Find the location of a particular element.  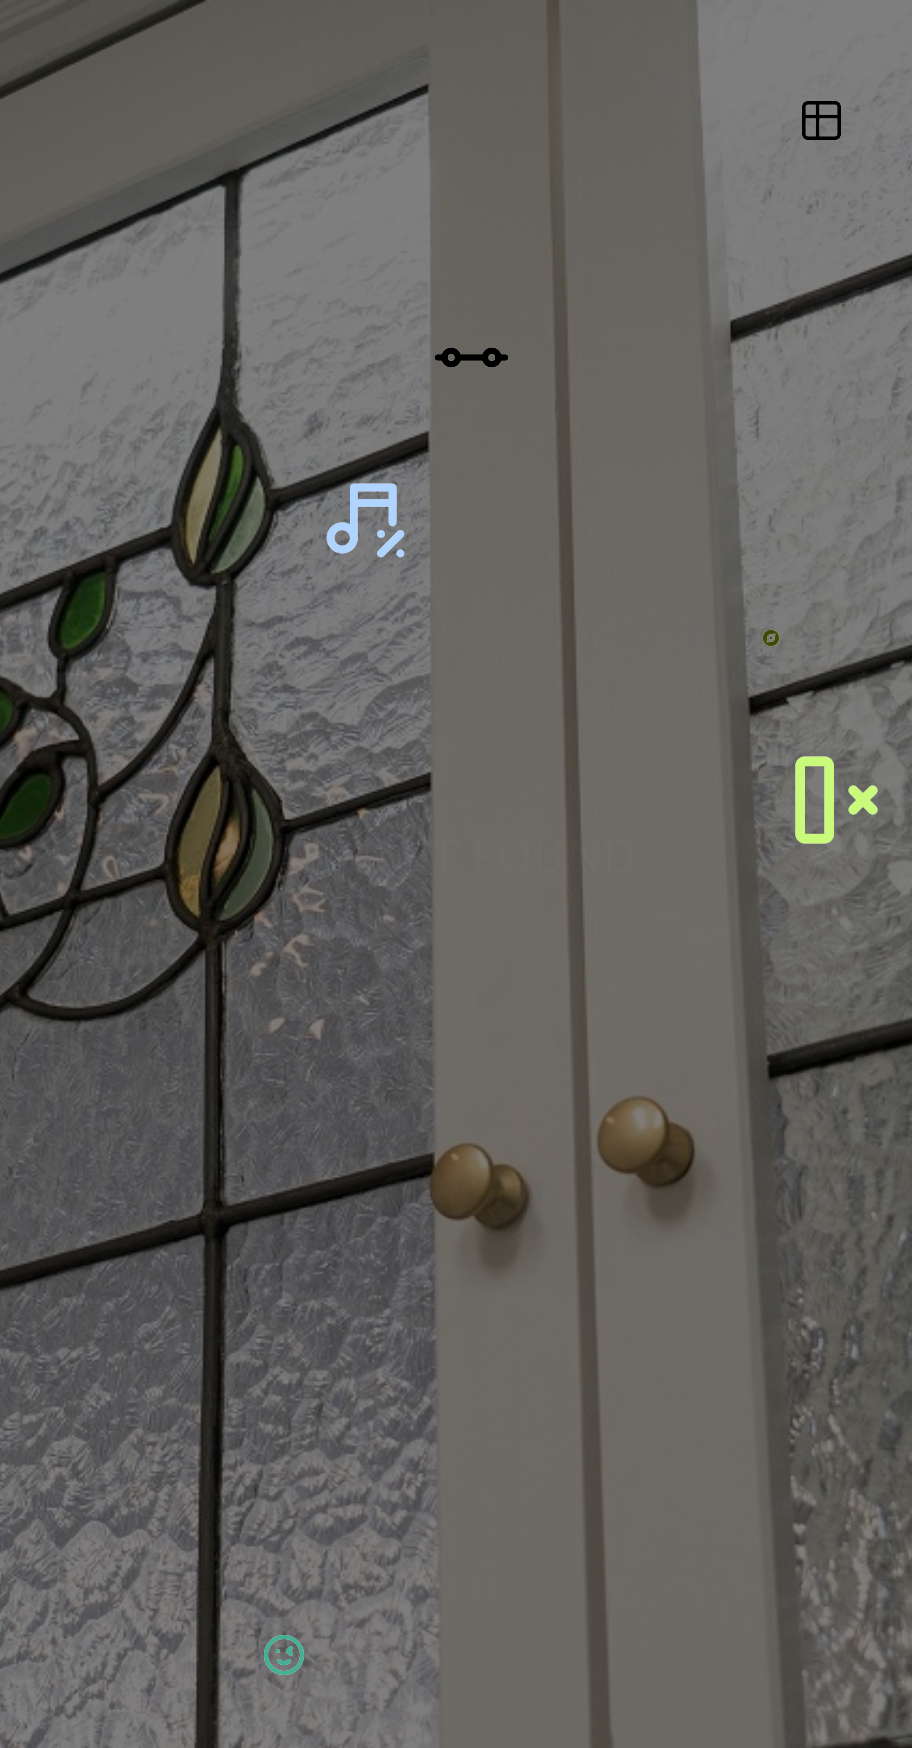

open the discord server discovery page is located at coordinates (771, 638).